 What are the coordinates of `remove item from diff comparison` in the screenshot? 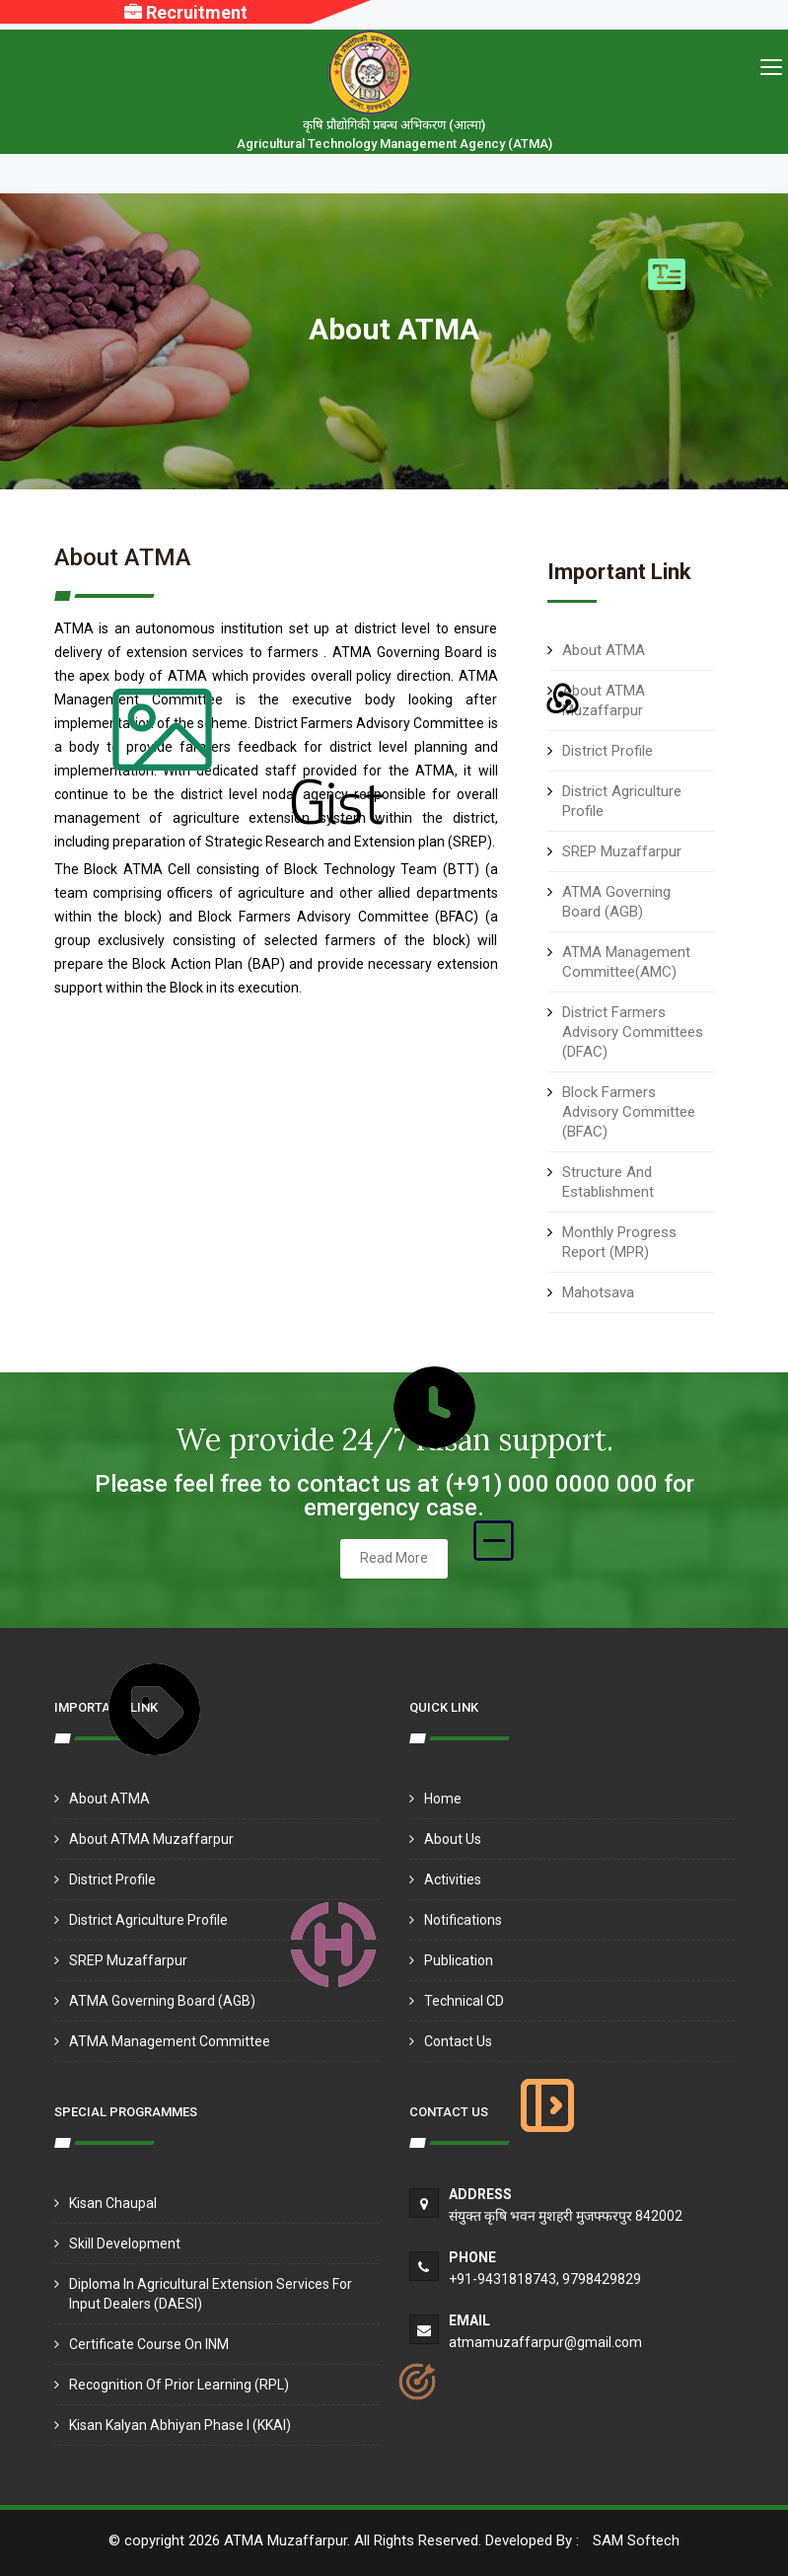 It's located at (493, 1540).